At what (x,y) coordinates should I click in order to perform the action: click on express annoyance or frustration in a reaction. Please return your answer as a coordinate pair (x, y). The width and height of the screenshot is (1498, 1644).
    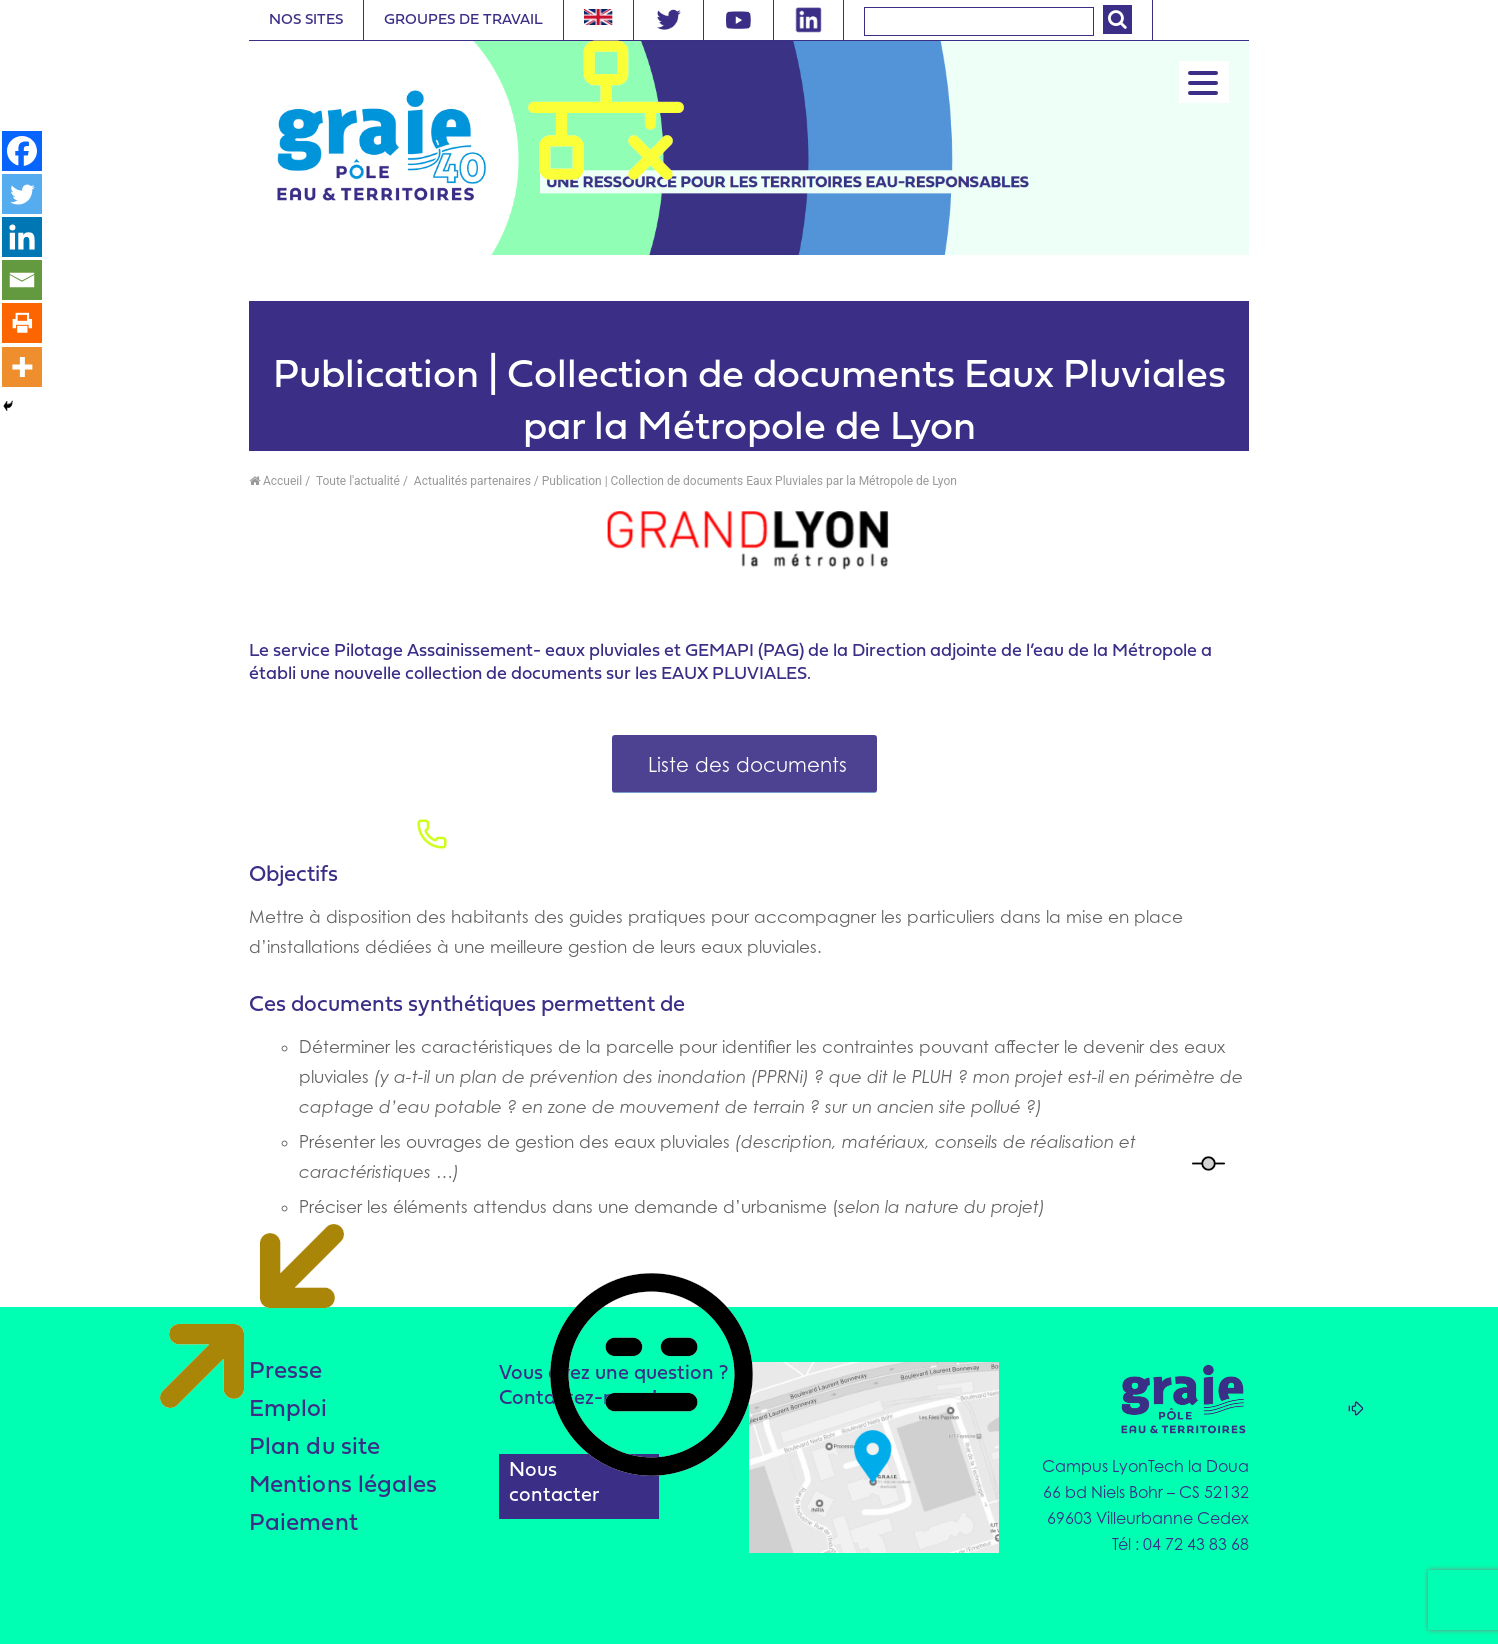
    Looking at the image, I should click on (651, 1374).